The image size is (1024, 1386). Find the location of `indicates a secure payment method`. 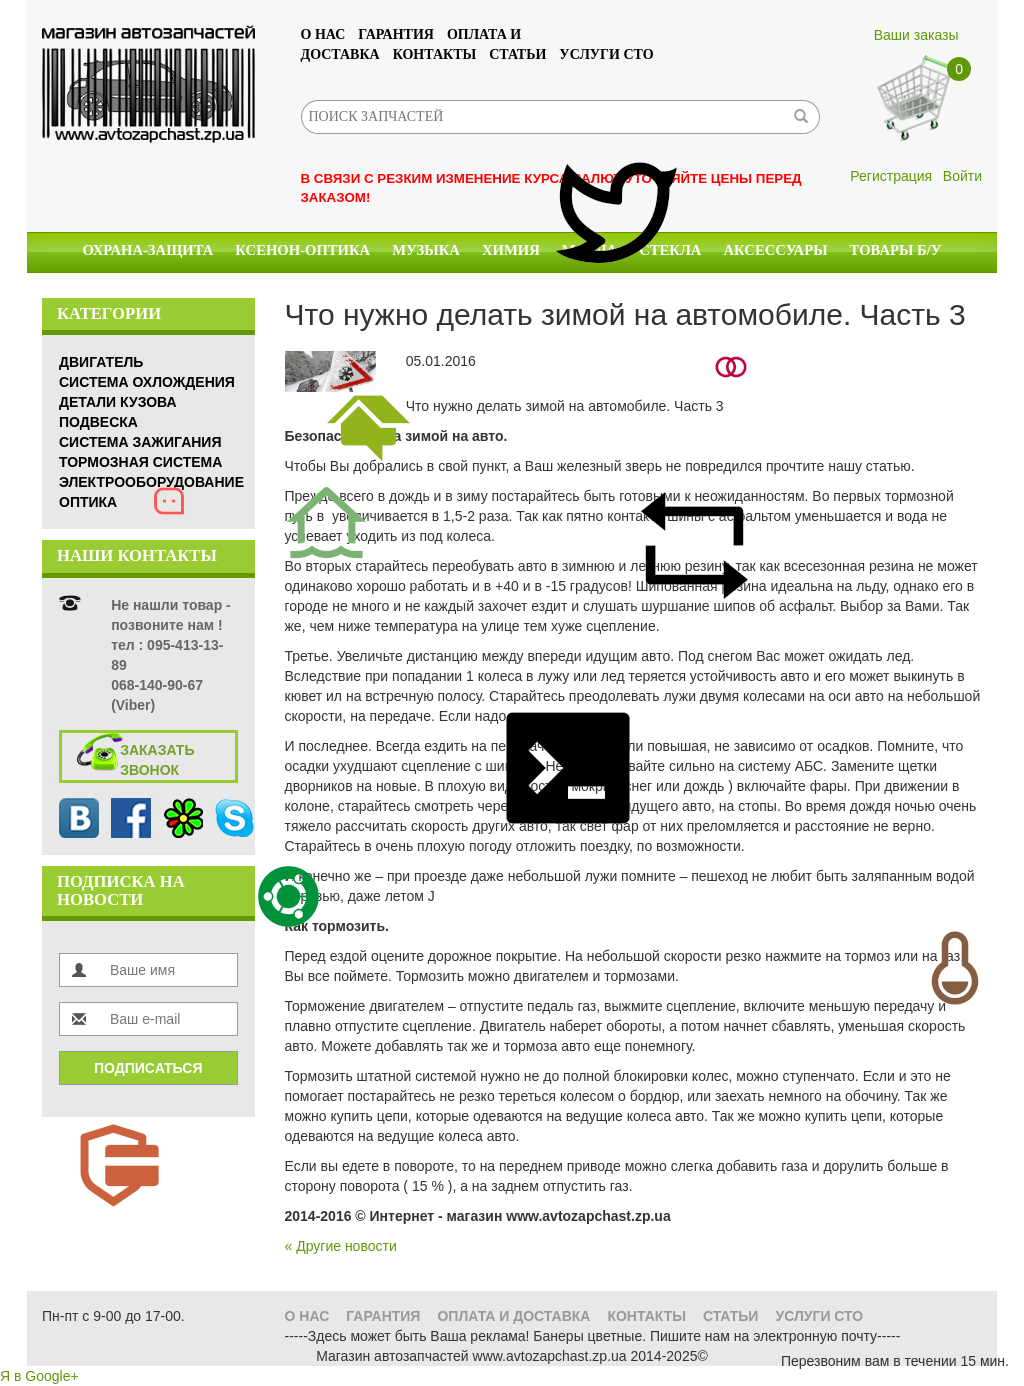

indicates a secure payment method is located at coordinates (117, 1165).